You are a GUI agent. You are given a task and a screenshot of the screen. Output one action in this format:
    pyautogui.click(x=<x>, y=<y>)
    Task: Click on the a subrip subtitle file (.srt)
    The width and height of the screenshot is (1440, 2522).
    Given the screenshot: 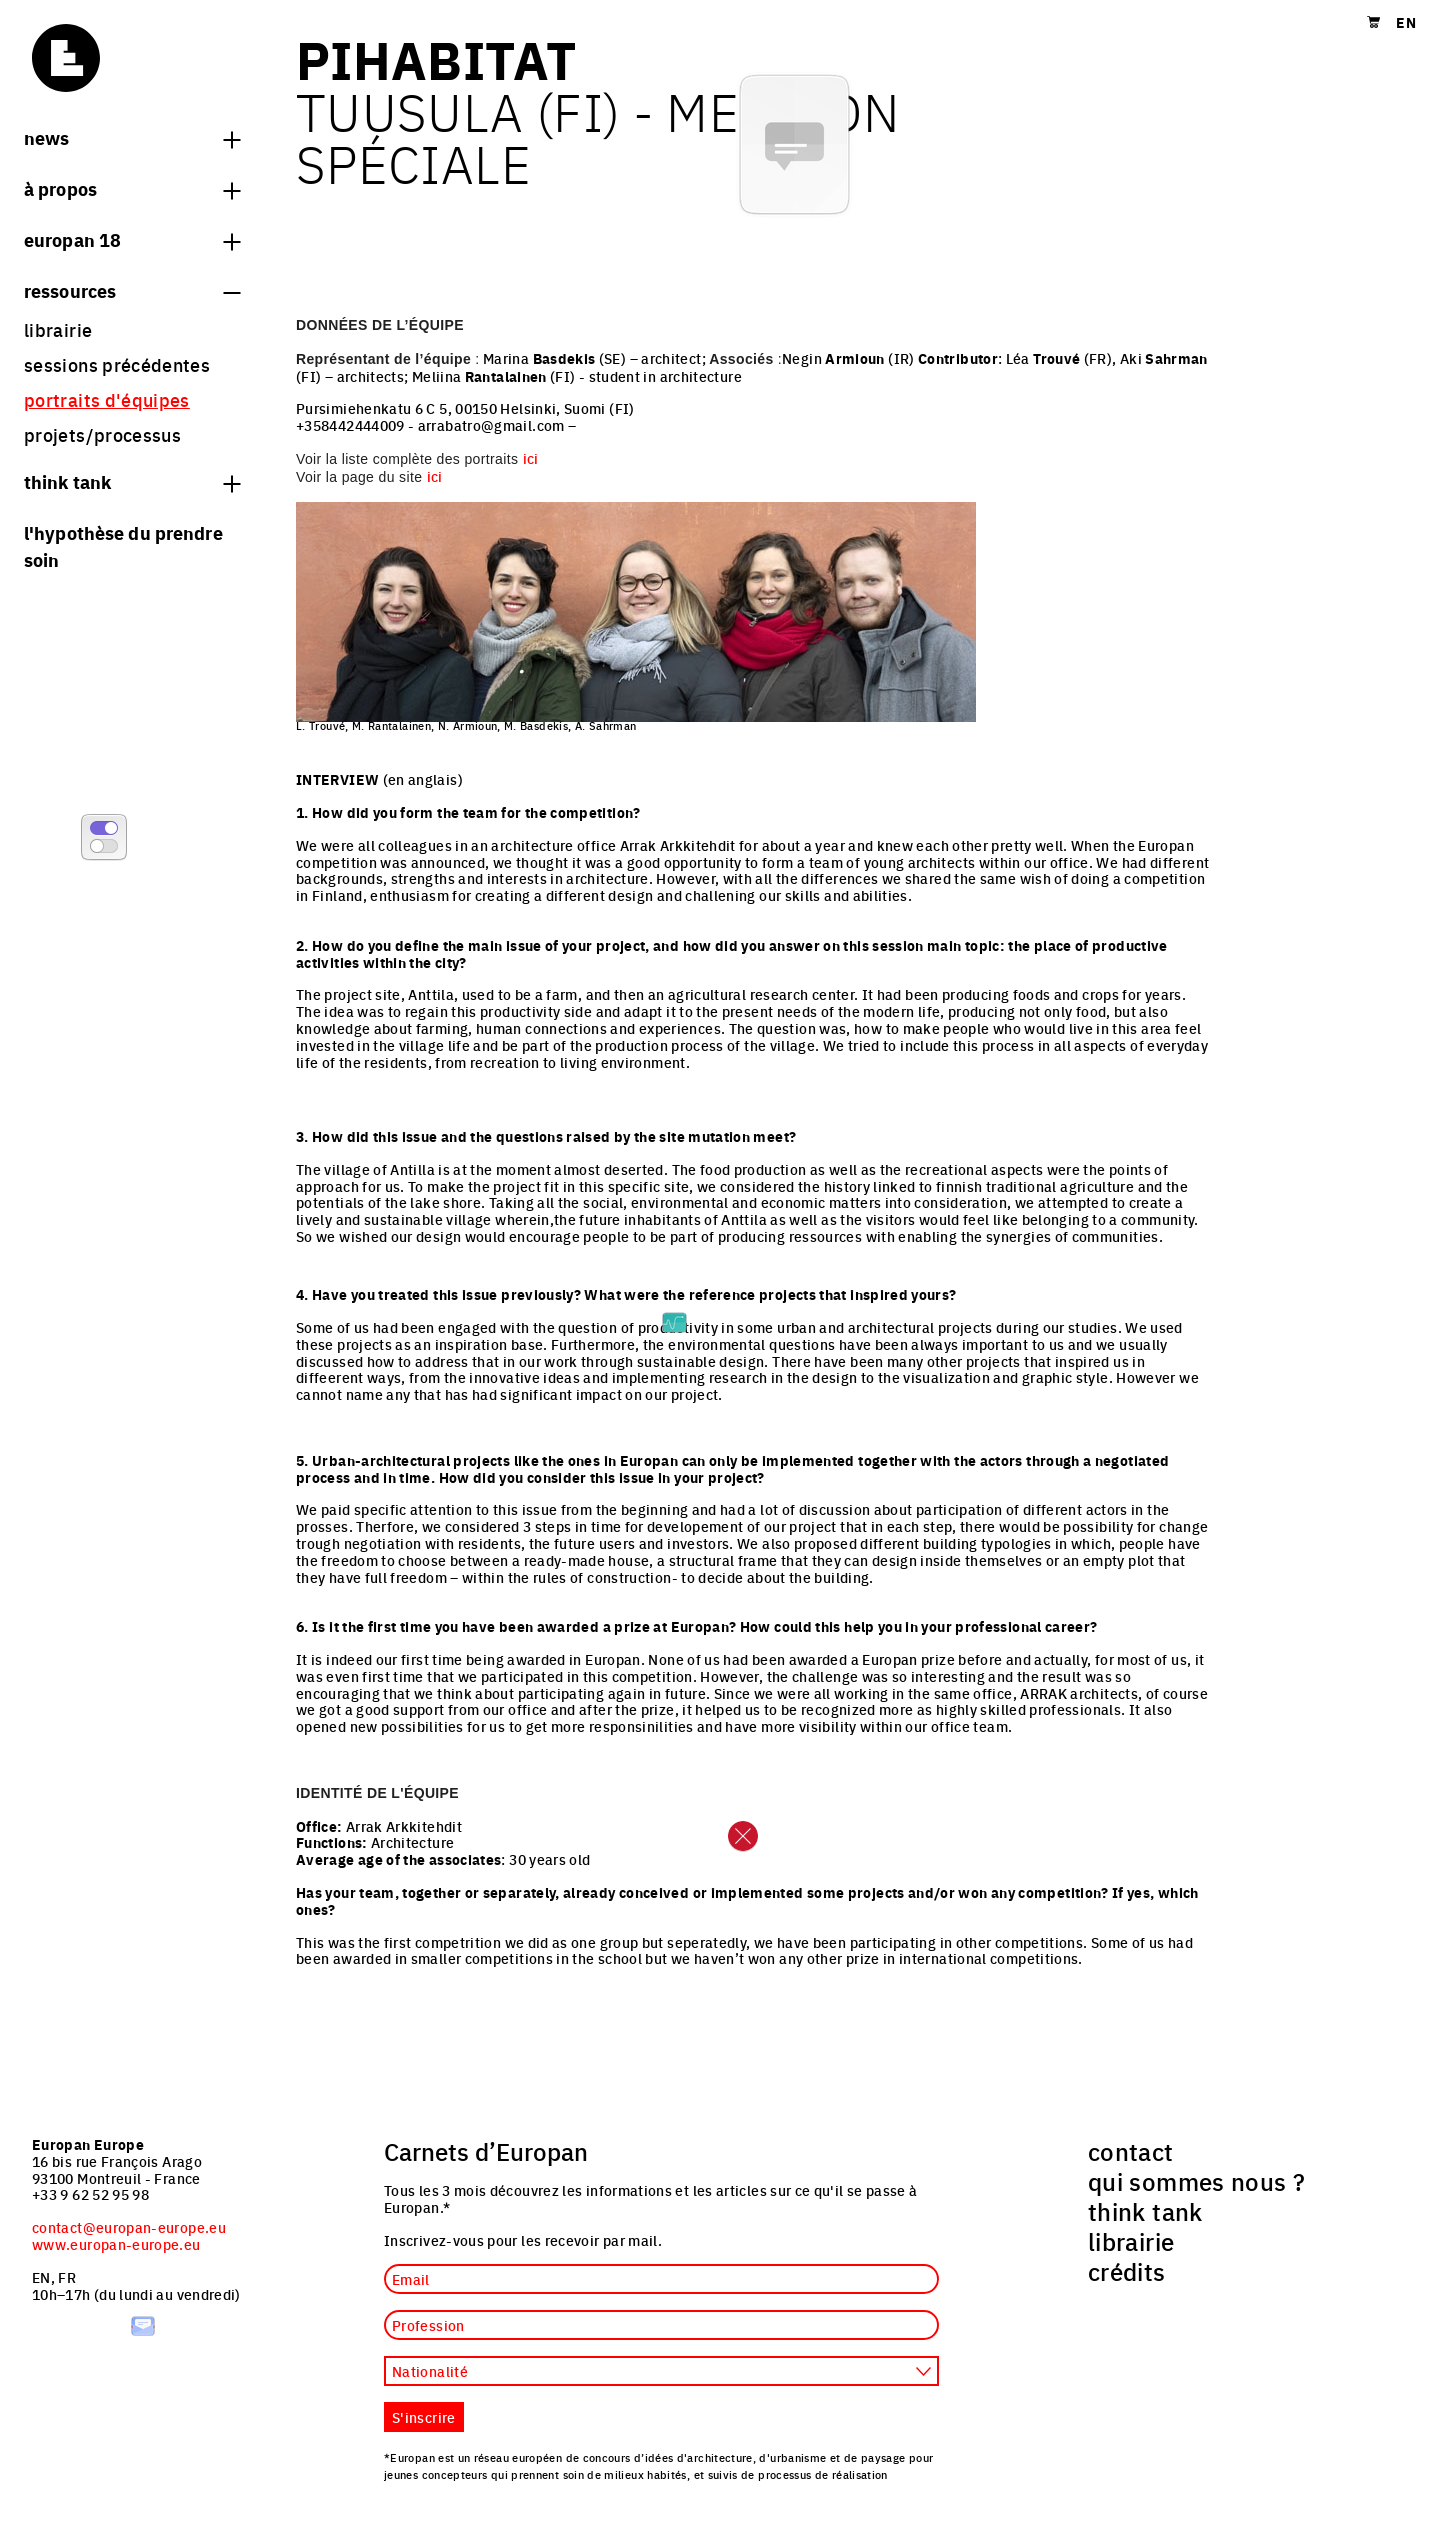 What is the action you would take?
    pyautogui.click(x=794, y=144)
    